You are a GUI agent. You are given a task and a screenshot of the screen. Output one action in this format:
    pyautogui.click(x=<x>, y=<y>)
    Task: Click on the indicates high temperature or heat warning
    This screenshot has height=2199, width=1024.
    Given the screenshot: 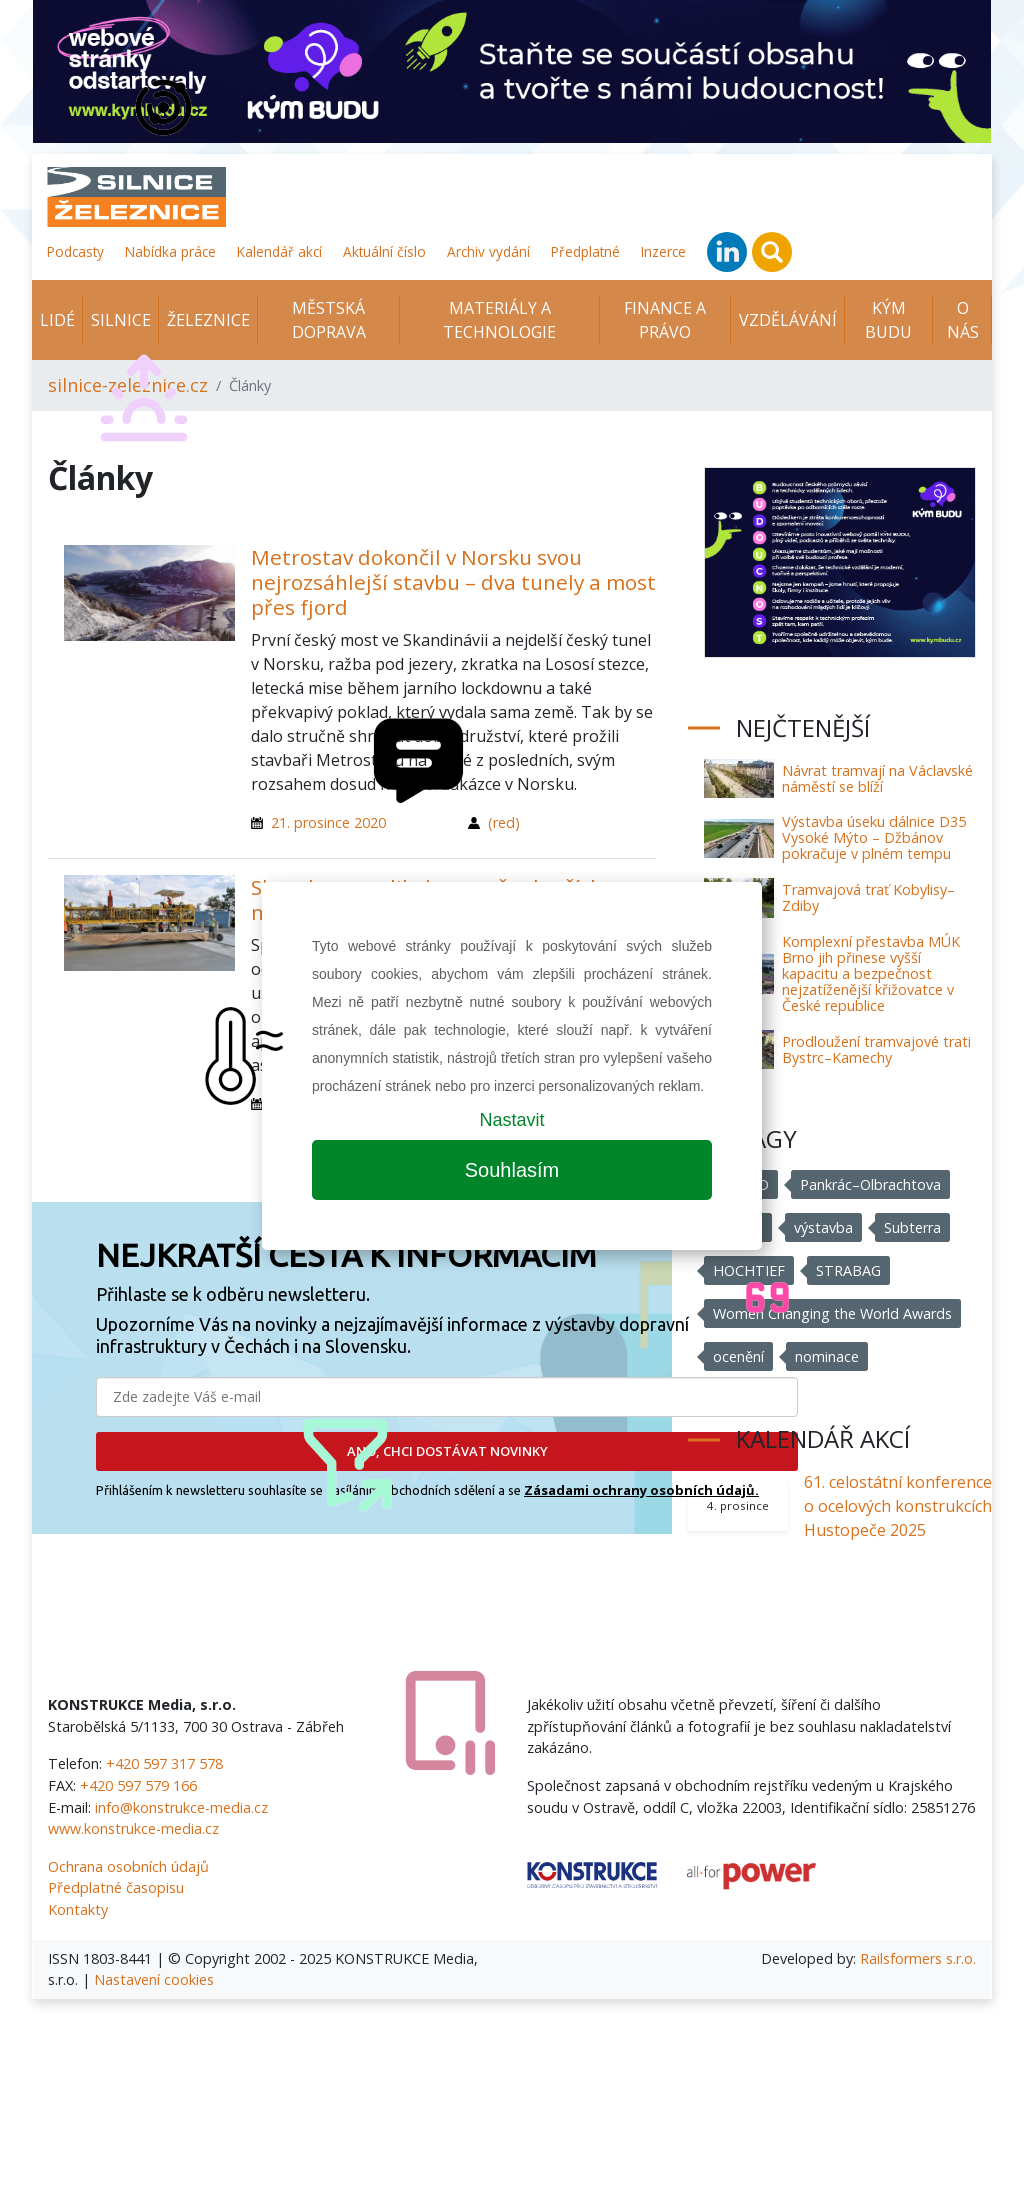 What is the action you would take?
    pyautogui.click(x=234, y=1056)
    